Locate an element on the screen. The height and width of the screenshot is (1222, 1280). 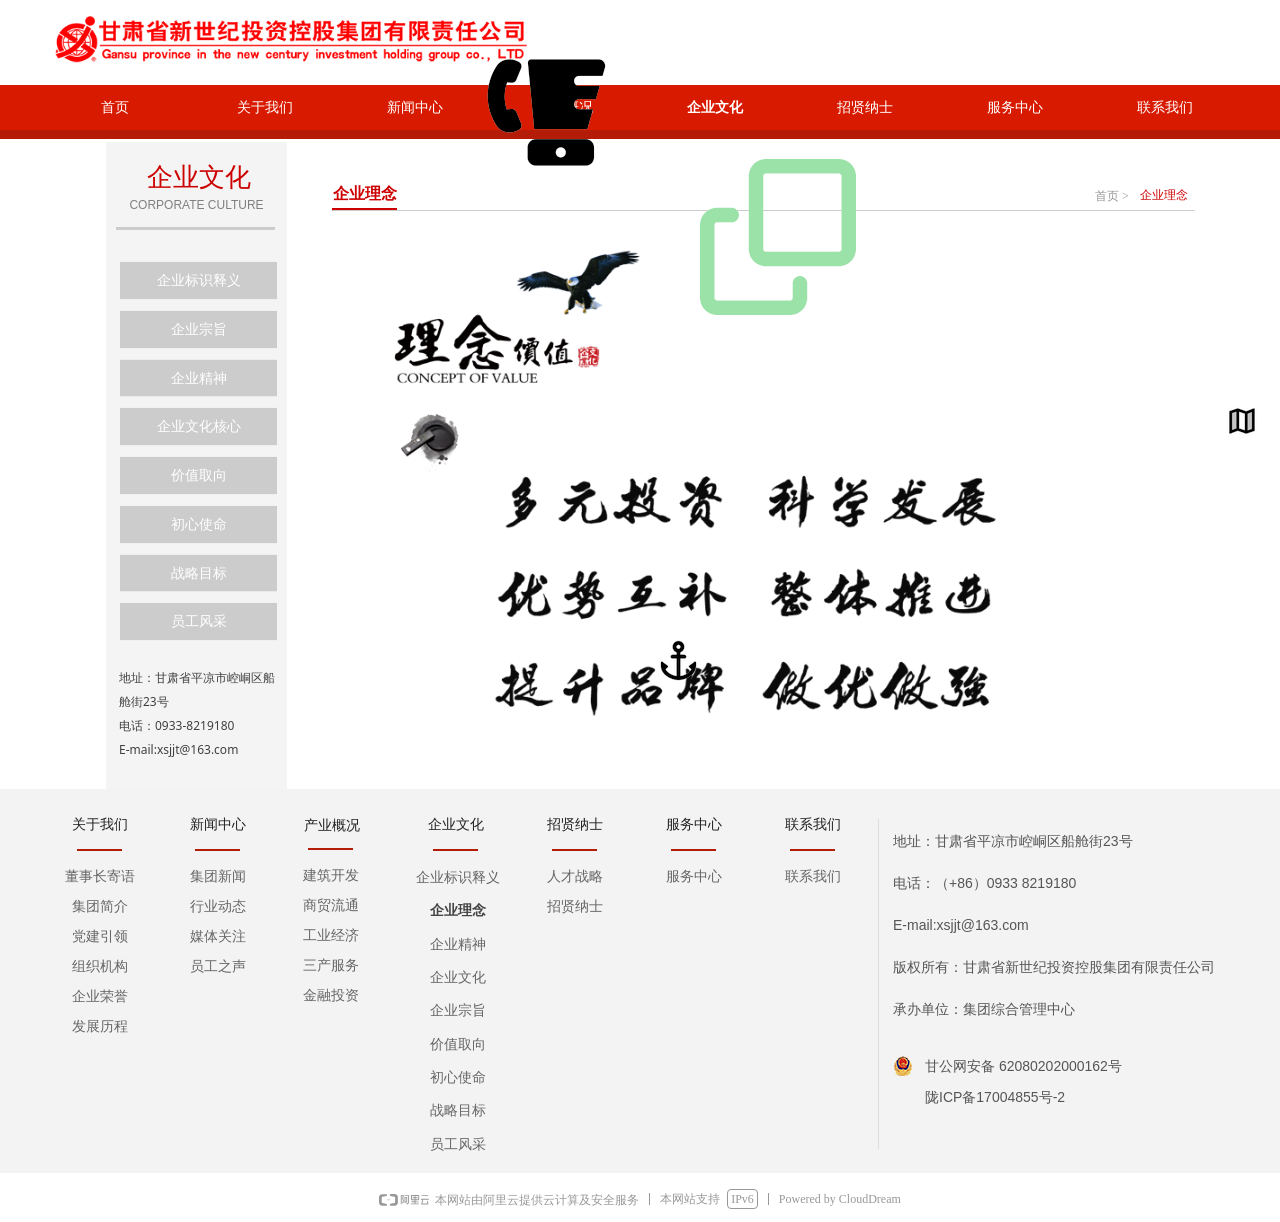
copy to clipboard is located at coordinates (778, 237).